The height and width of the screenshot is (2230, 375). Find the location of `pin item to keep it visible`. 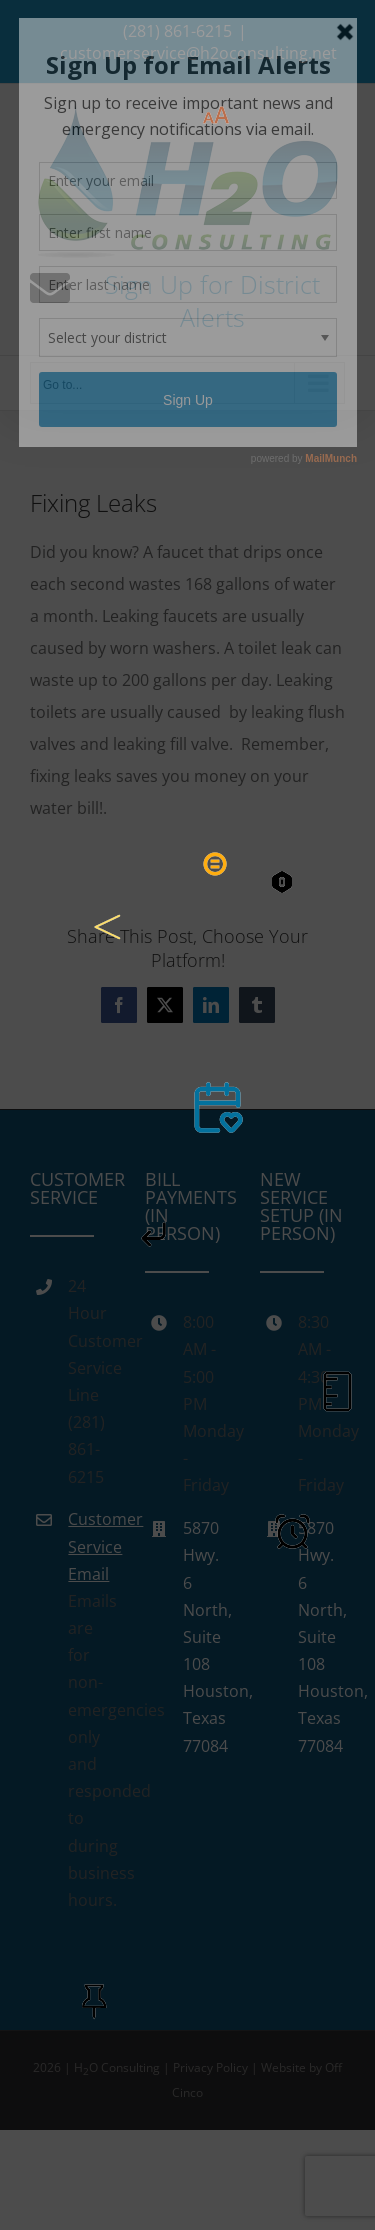

pin item to keep it visible is located at coordinates (95, 2000).